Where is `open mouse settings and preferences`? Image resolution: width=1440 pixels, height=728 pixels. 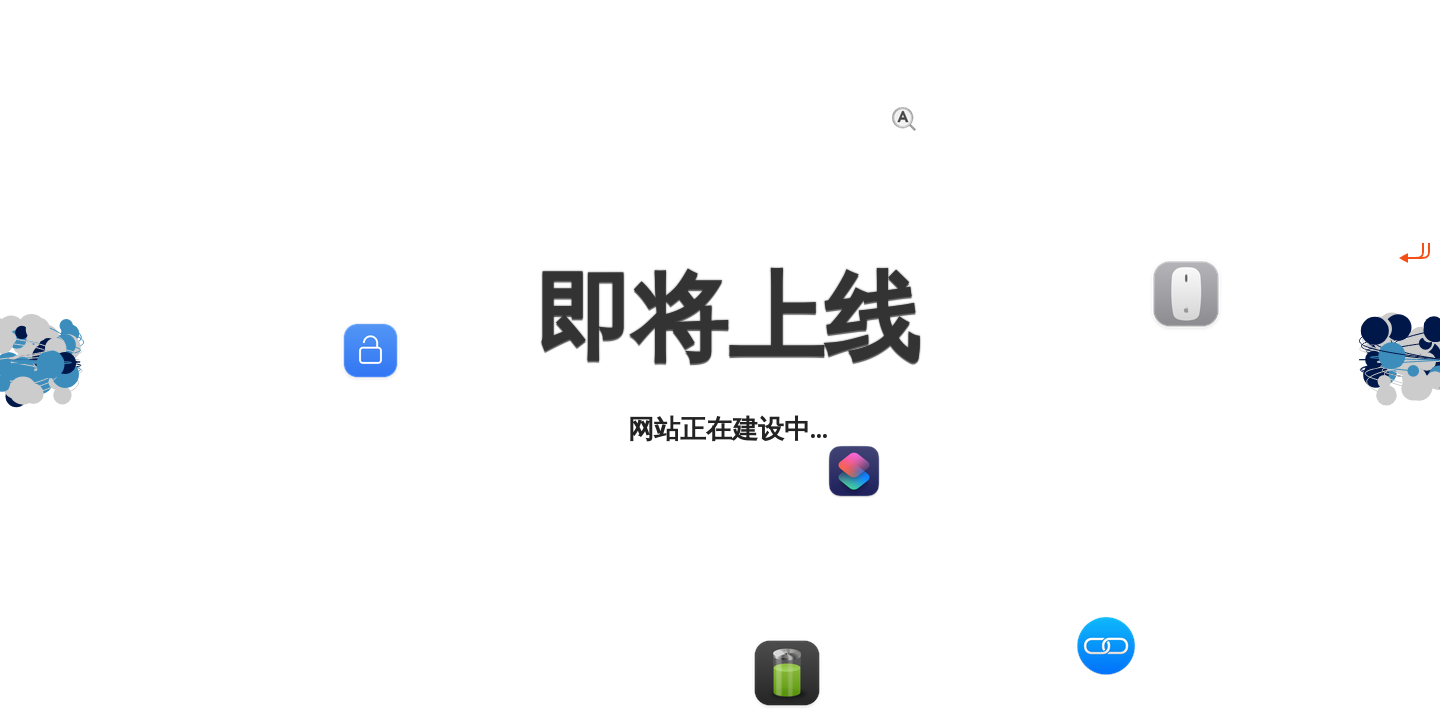 open mouse settings and preferences is located at coordinates (1186, 295).